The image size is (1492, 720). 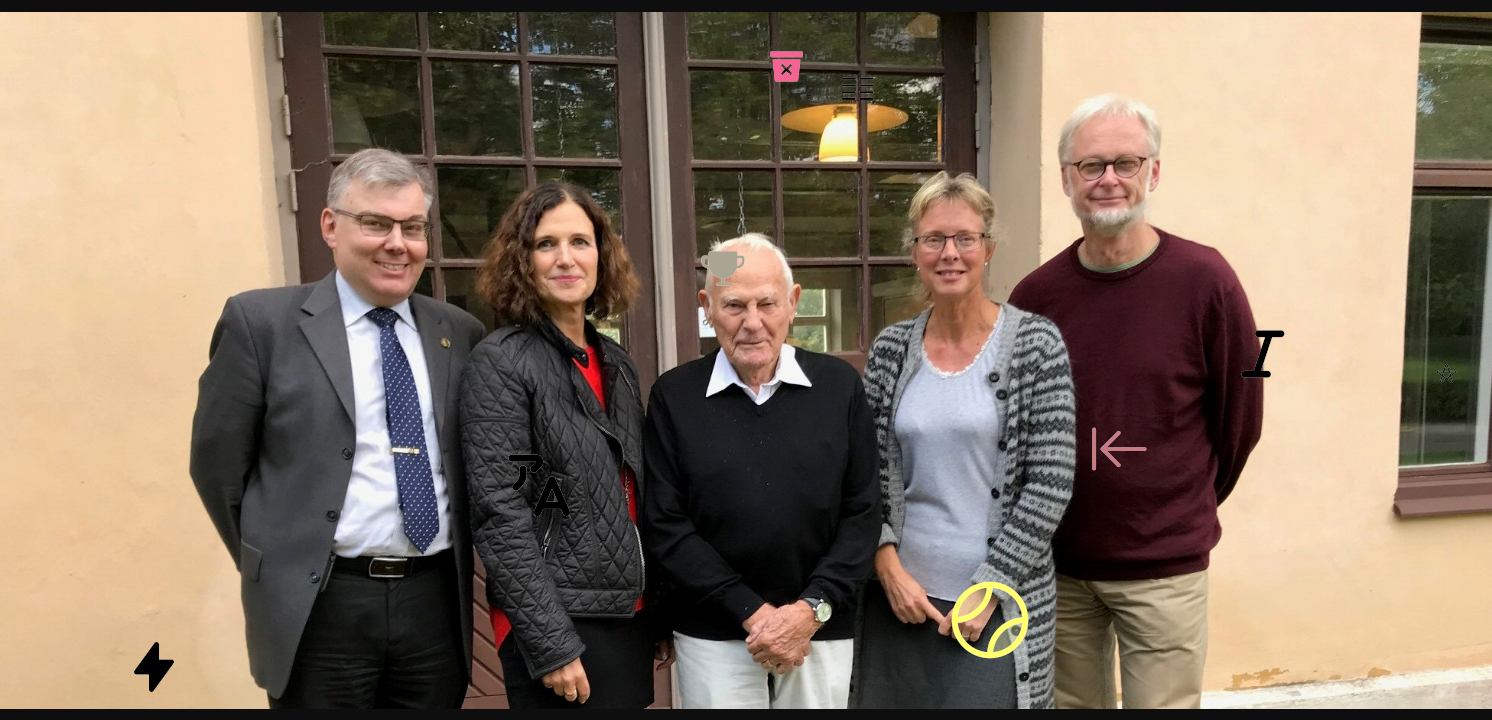 What do you see at coordinates (786, 66) in the screenshot?
I see `delete selected item` at bounding box center [786, 66].